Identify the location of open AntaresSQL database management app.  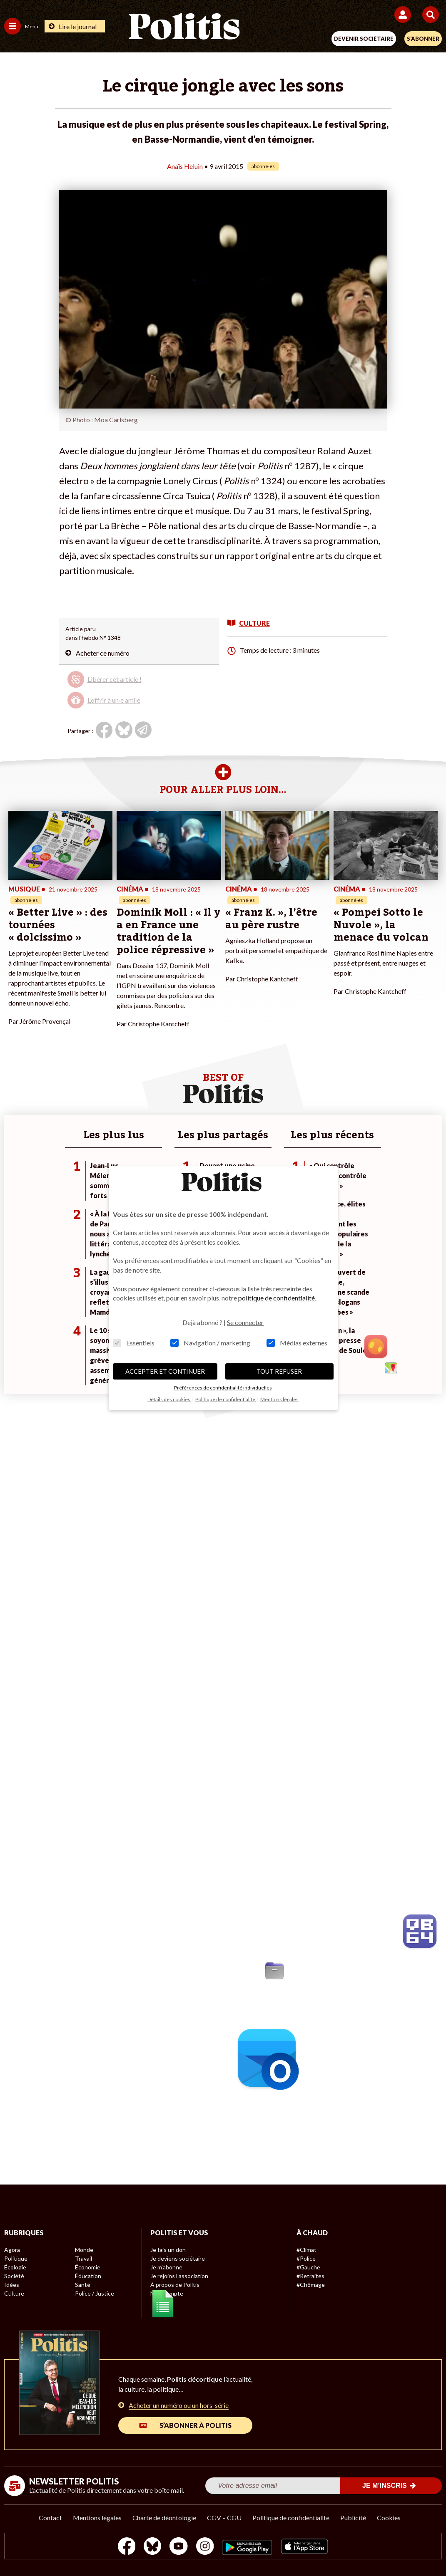
(376, 1346).